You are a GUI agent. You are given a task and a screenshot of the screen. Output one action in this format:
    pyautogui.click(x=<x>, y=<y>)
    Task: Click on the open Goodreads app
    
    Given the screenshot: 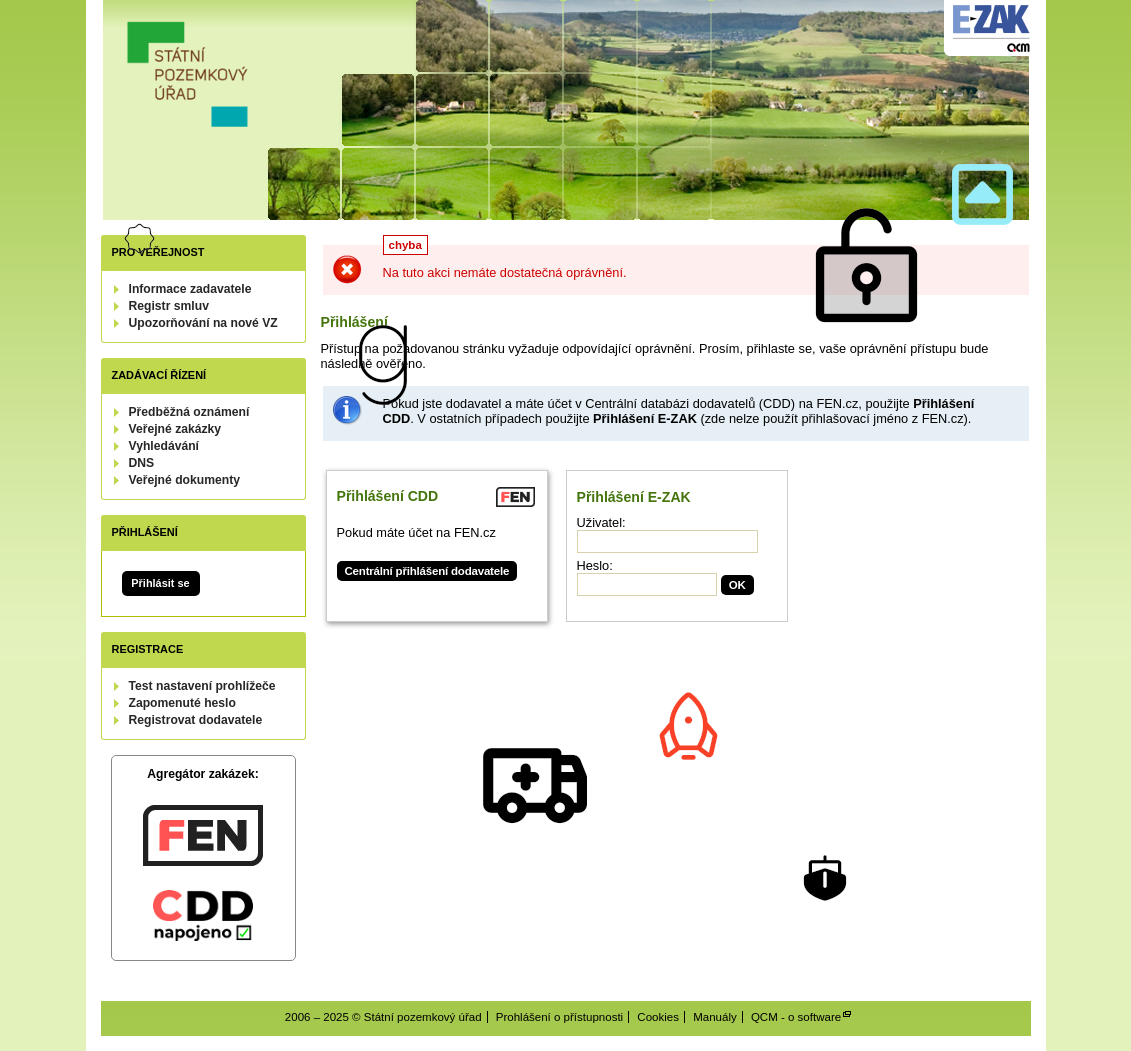 What is the action you would take?
    pyautogui.click(x=383, y=365)
    